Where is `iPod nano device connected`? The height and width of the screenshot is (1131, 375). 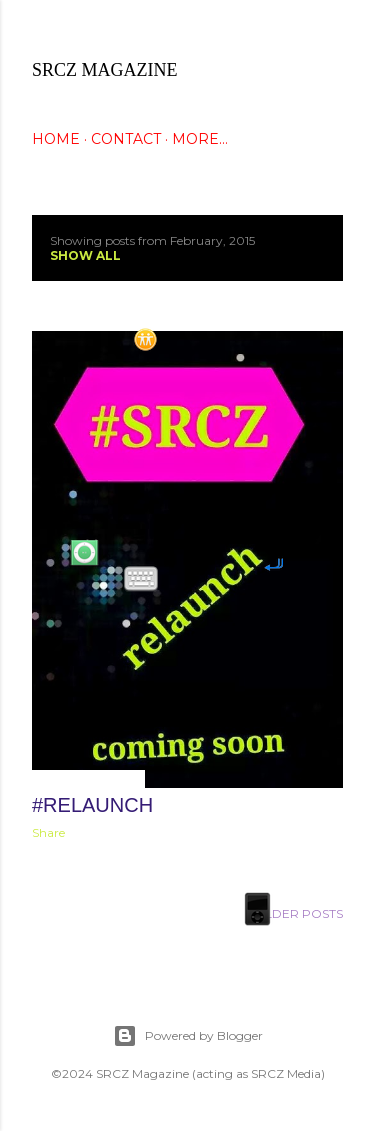
iPod nano device connected is located at coordinates (257, 901).